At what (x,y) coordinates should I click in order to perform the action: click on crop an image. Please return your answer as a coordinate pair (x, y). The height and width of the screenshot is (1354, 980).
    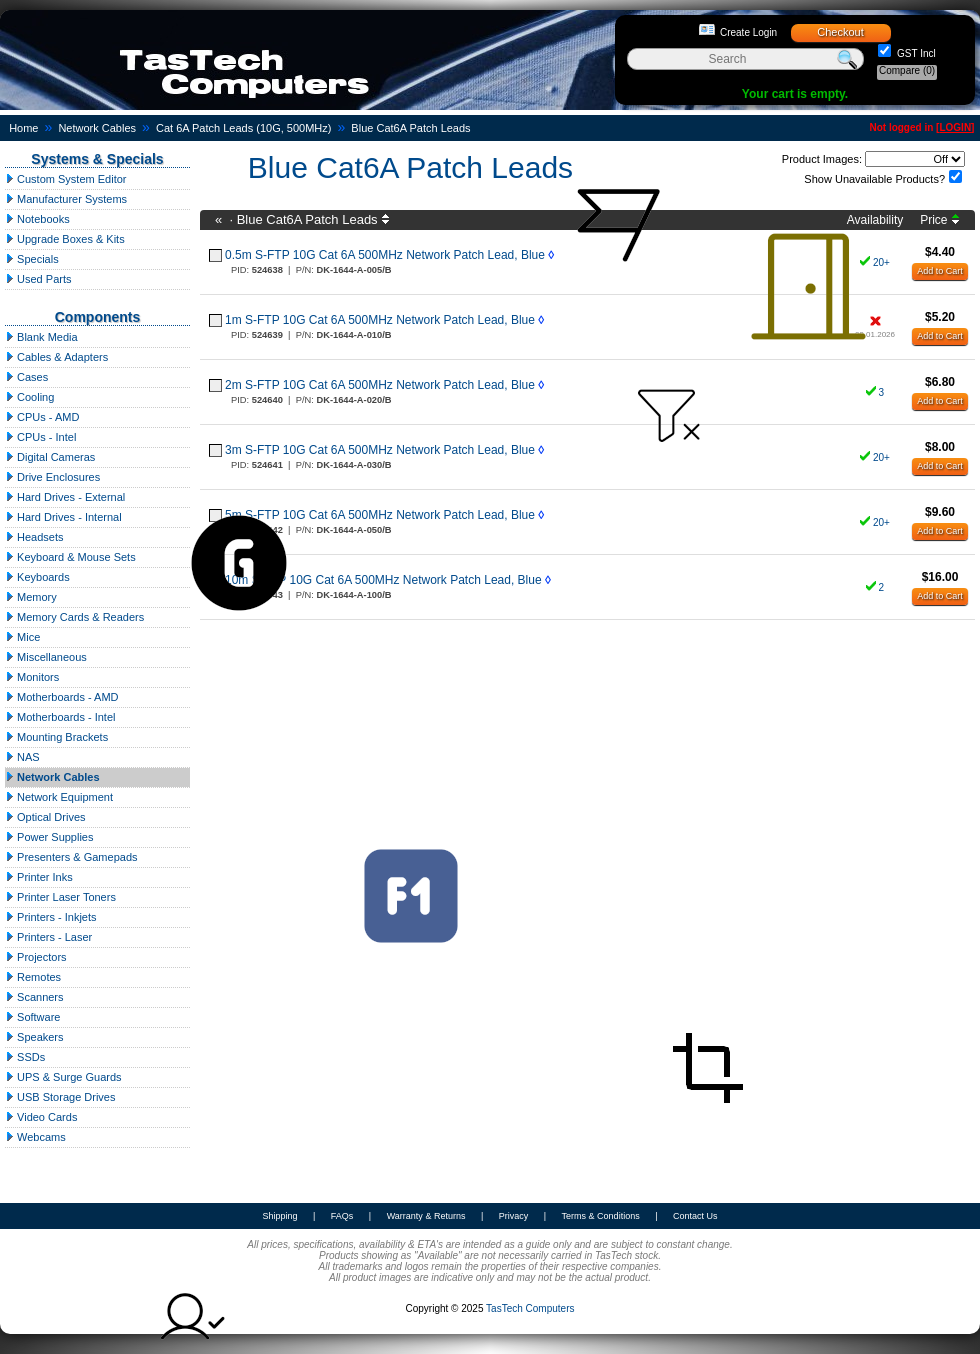
    Looking at the image, I should click on (708, 1068).